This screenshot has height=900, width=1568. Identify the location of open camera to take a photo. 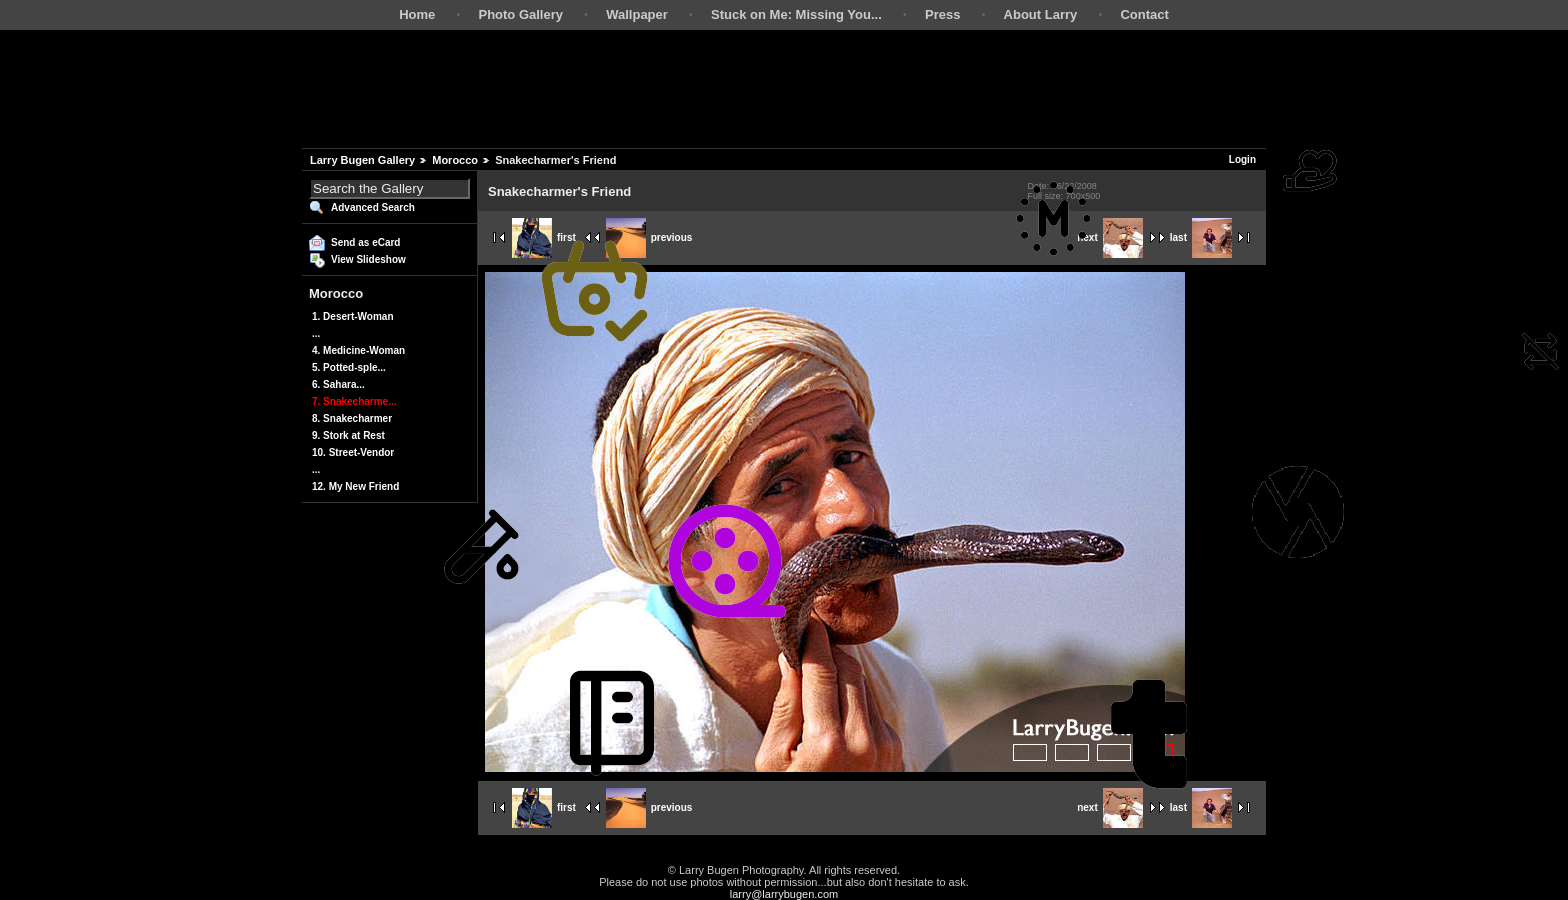
(1298, 512).